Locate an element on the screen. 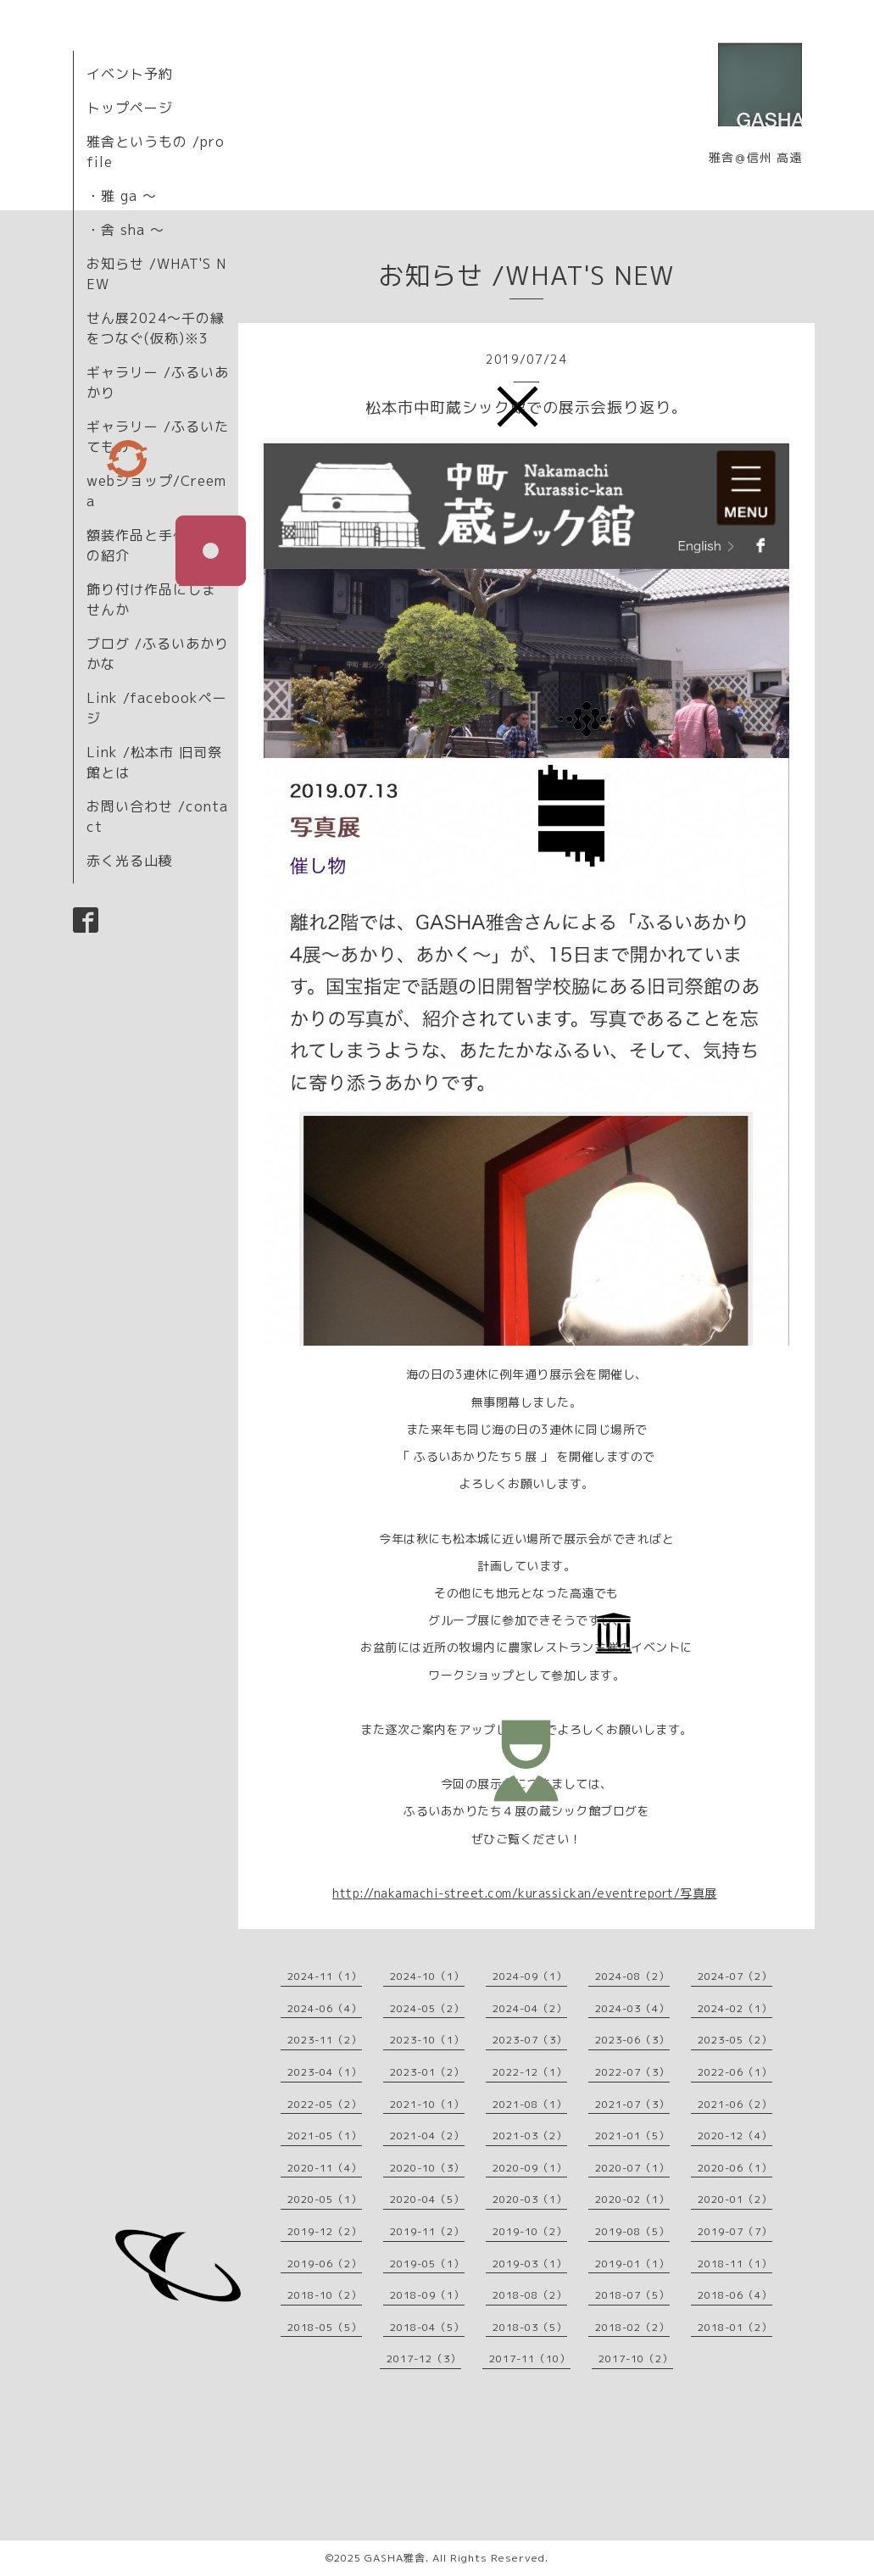 The image size is (874, 2576). roll the dice or generate a random result is located at coordinates (210, 550).